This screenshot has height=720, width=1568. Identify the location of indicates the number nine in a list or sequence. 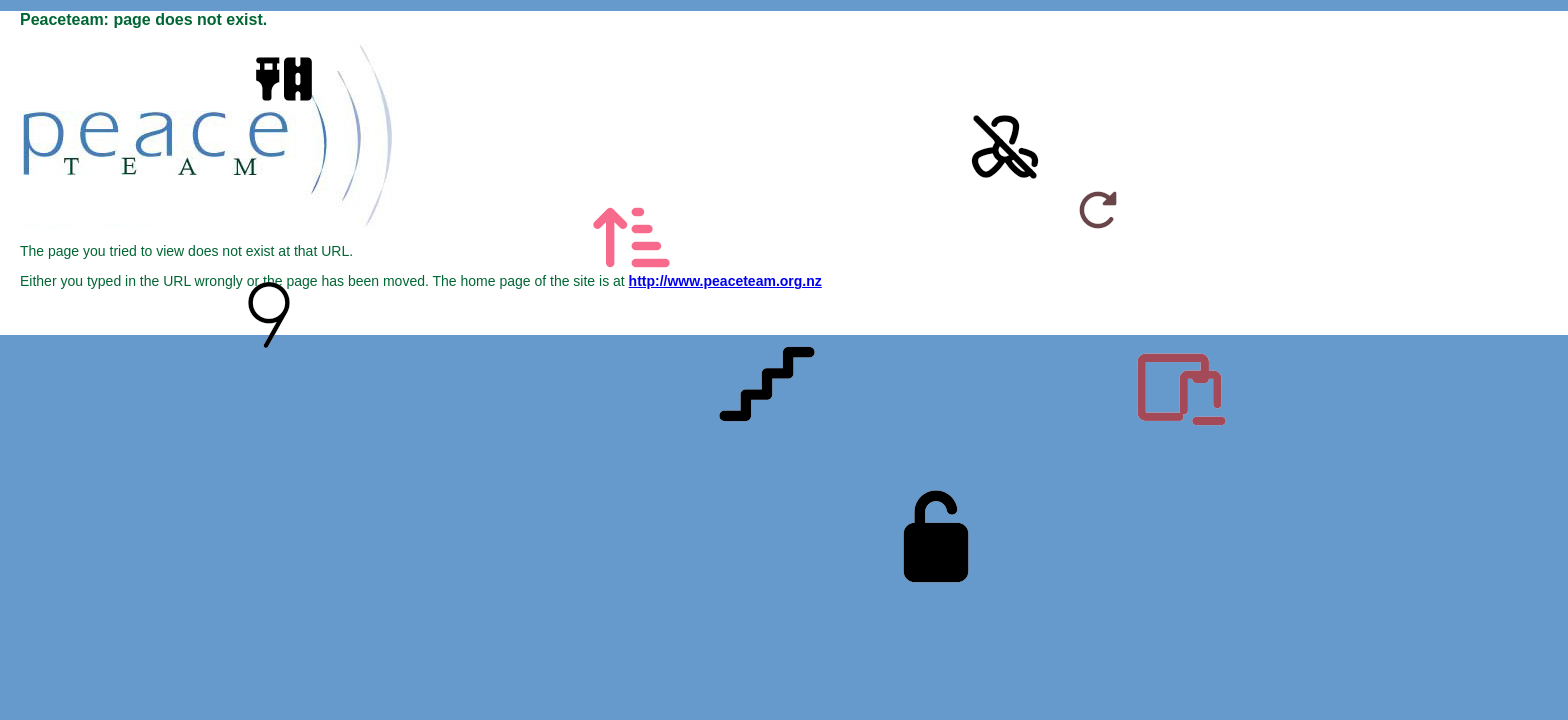
(269, 315).